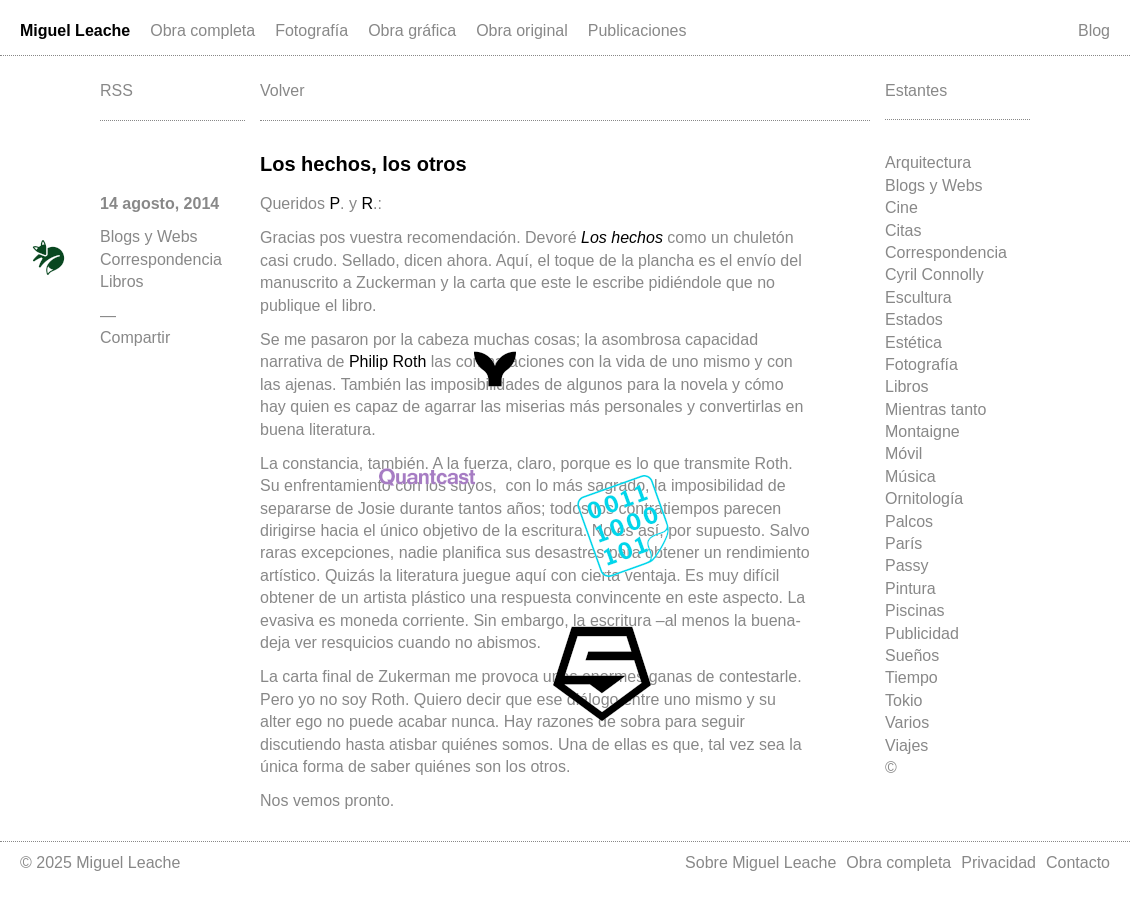  I want to click on sifive company logo, so click(602, 674).